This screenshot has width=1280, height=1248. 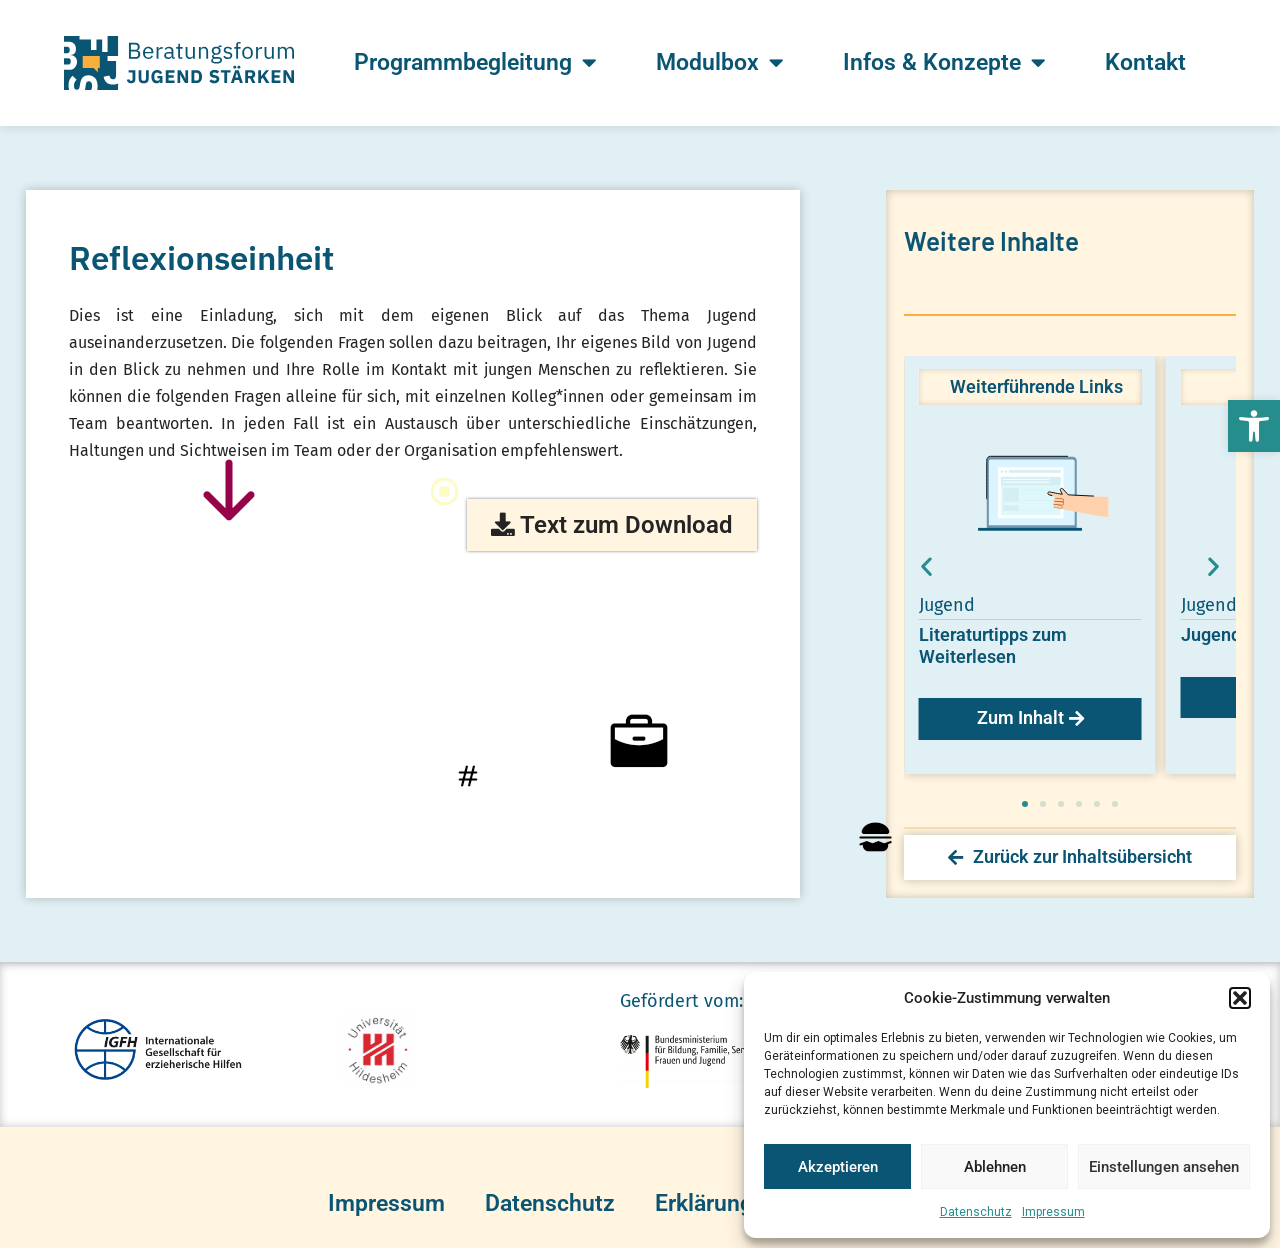 What do you see at coordinates (875, 837) in the screenshot?
I see `open navigation menu` at bounding box center [875, 837].